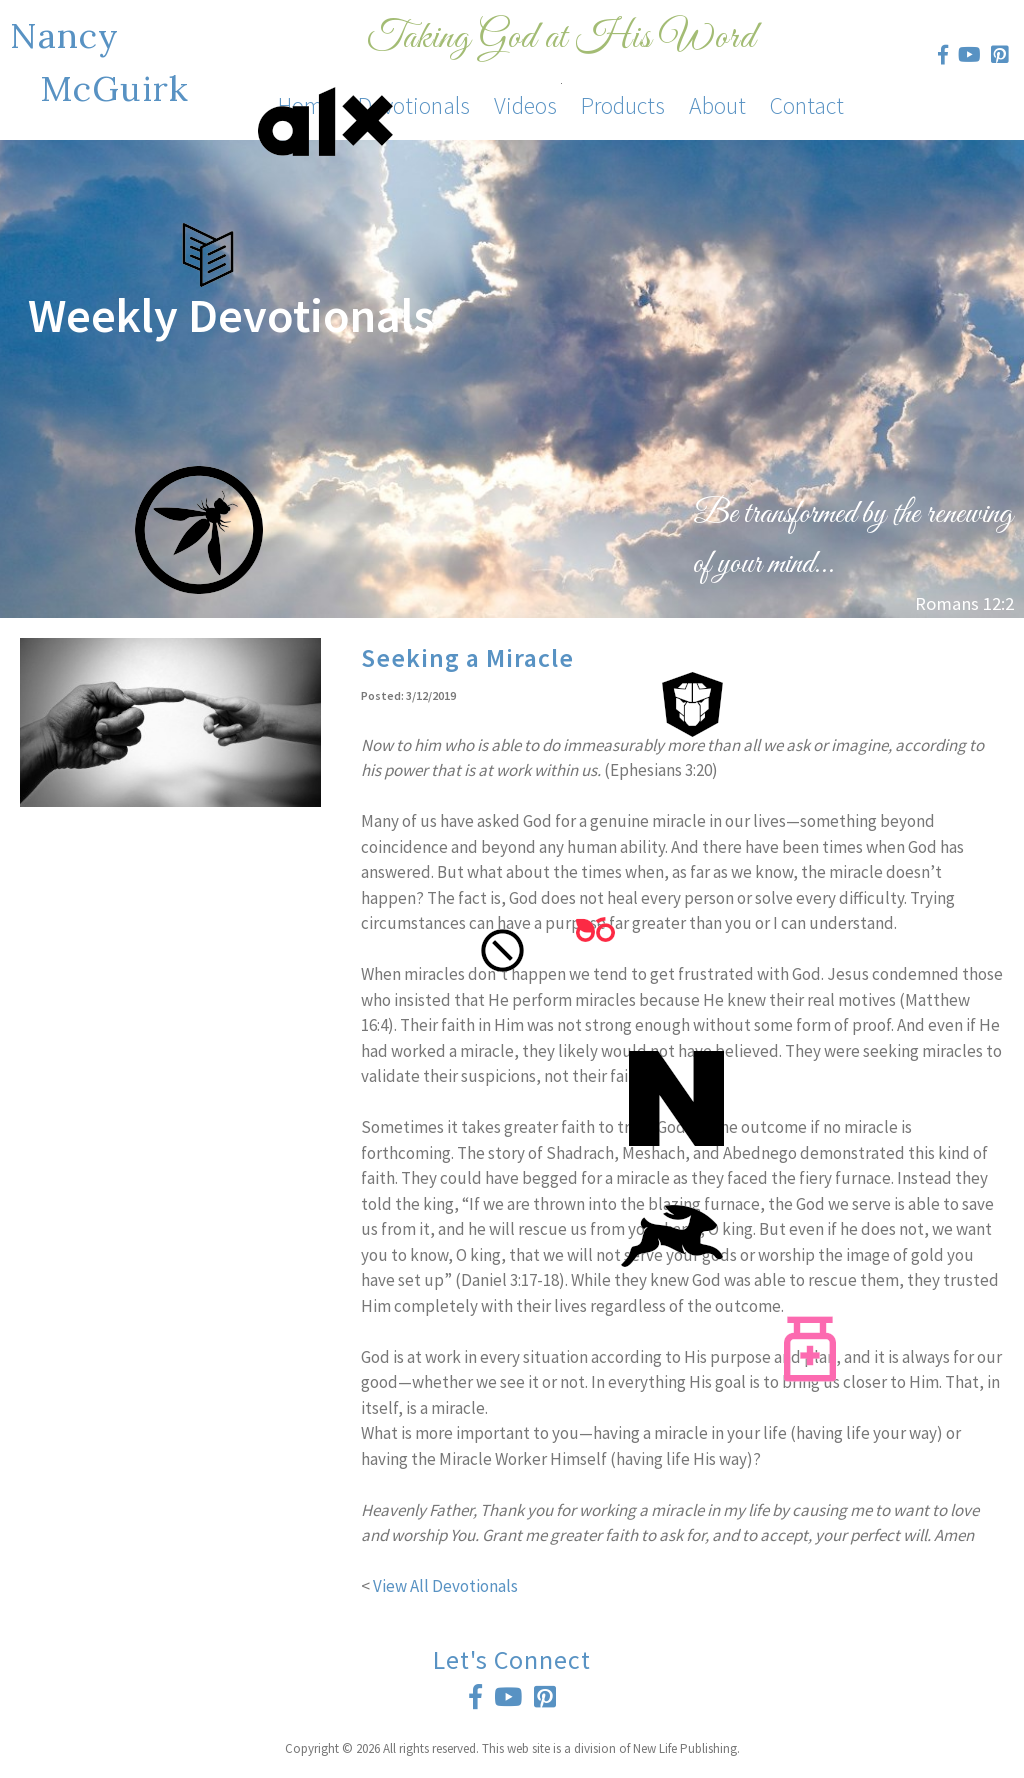 The width and height of the screenshot is (1024, 1778). What do you see at coordinates (692, 704) in the screenshot?
I see `primeng angular ui component library logo` at bounding box center [692, 704].